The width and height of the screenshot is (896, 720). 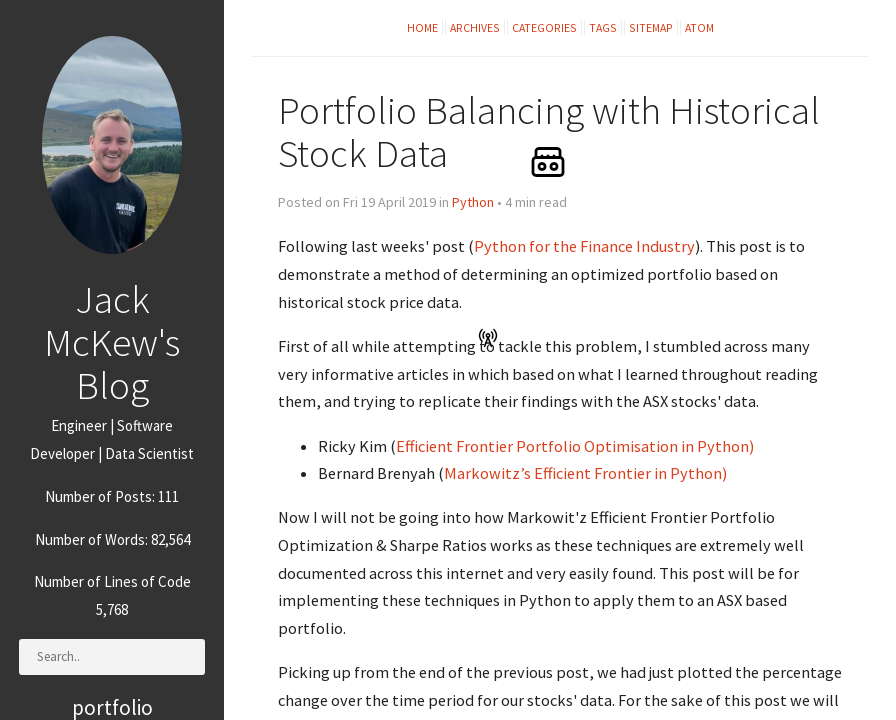 What do you see at coordinates (548, 162) in the screenshot?
I see `play music or audio` at bounding box center [548, 162].